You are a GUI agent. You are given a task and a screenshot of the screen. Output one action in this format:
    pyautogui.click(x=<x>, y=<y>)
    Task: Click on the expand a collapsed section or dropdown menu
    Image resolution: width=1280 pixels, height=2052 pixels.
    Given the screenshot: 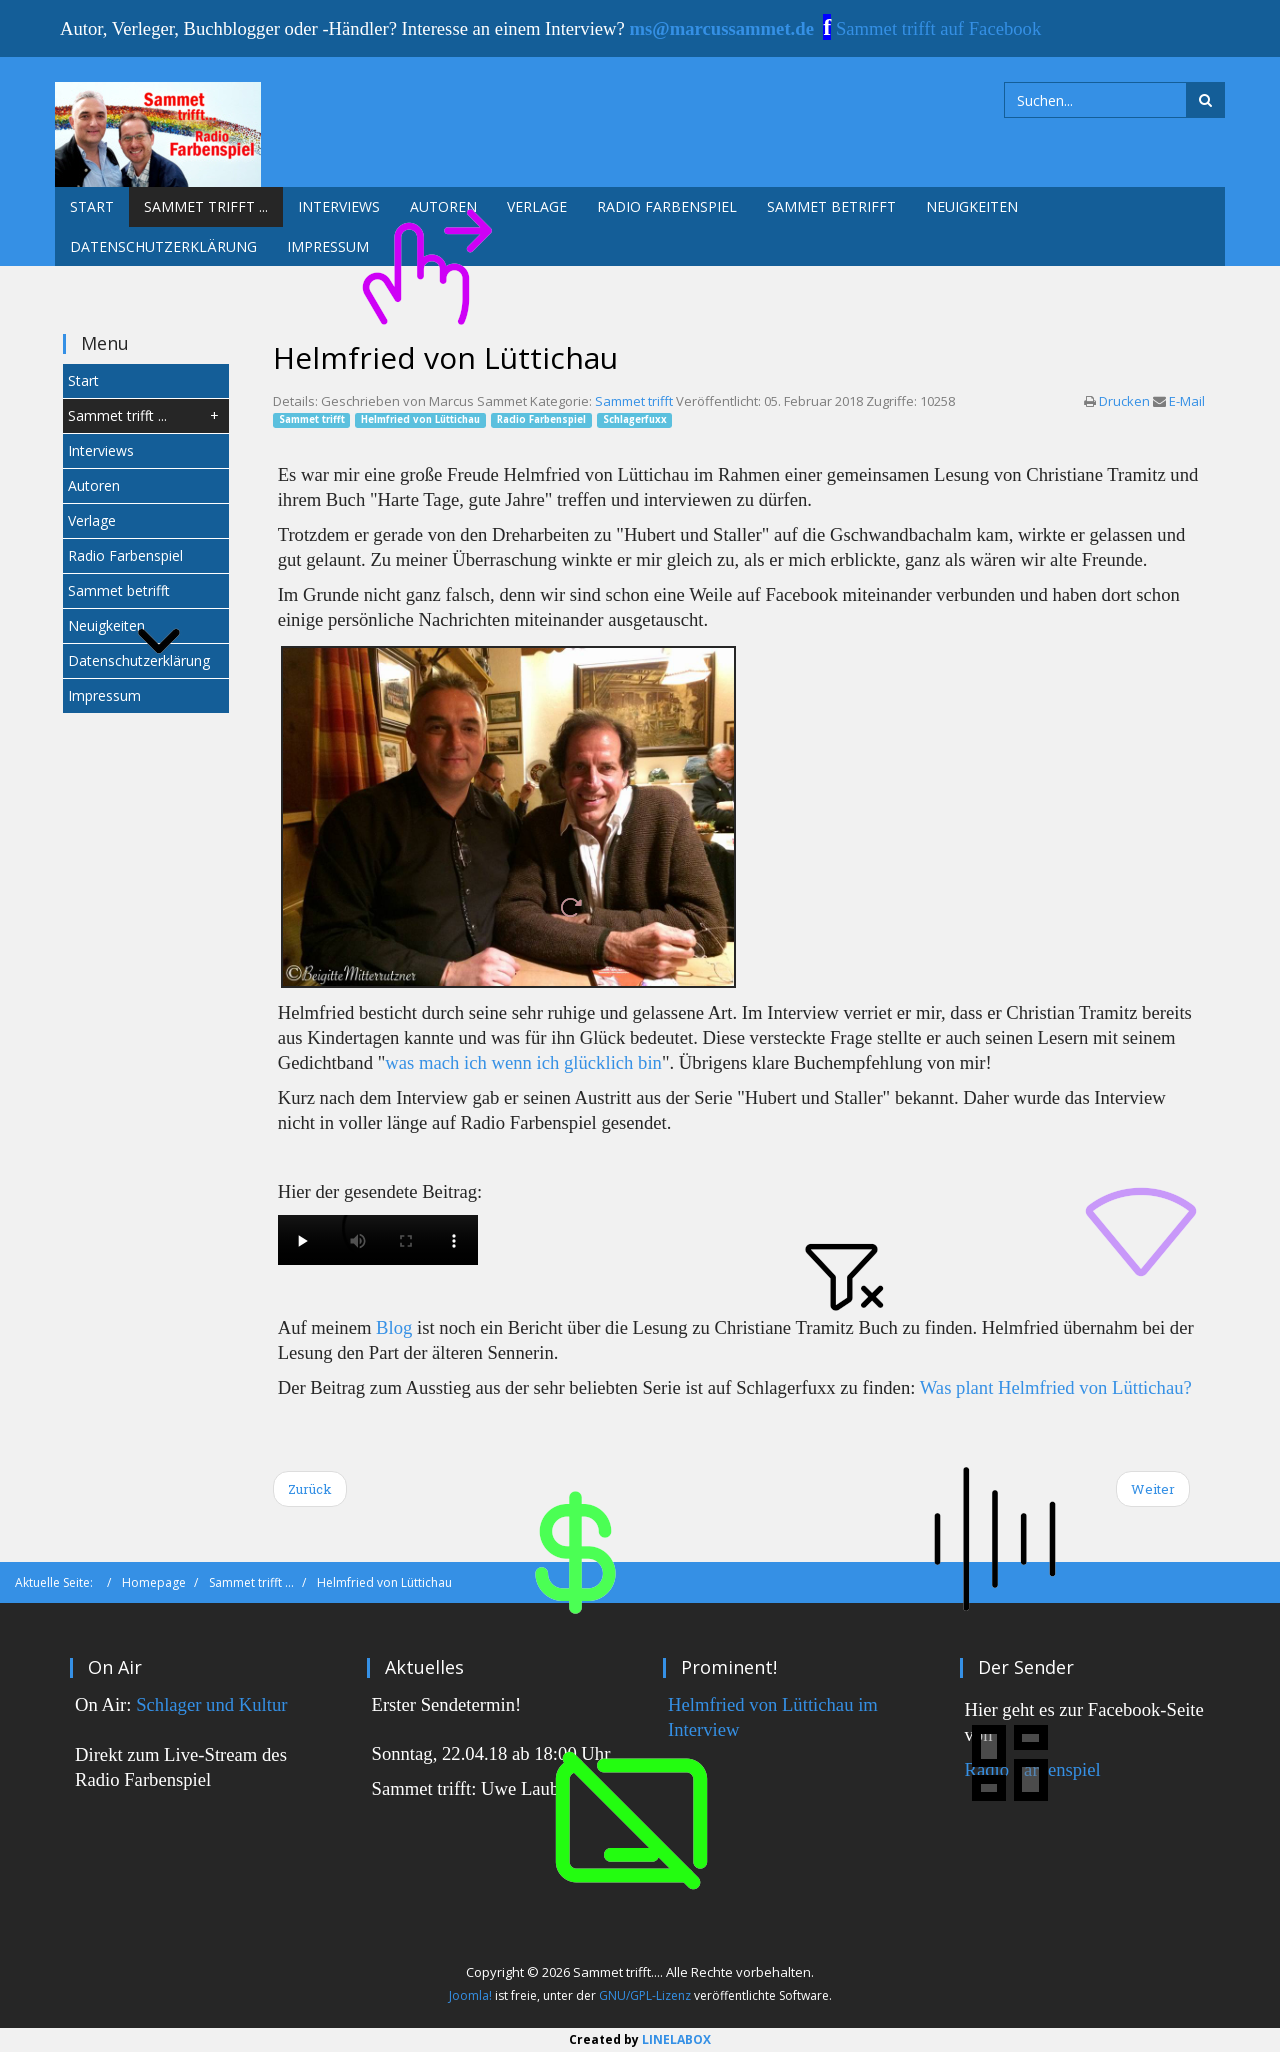 What is the action you would take?
    pyautogui.click(x=159, y=640)
    